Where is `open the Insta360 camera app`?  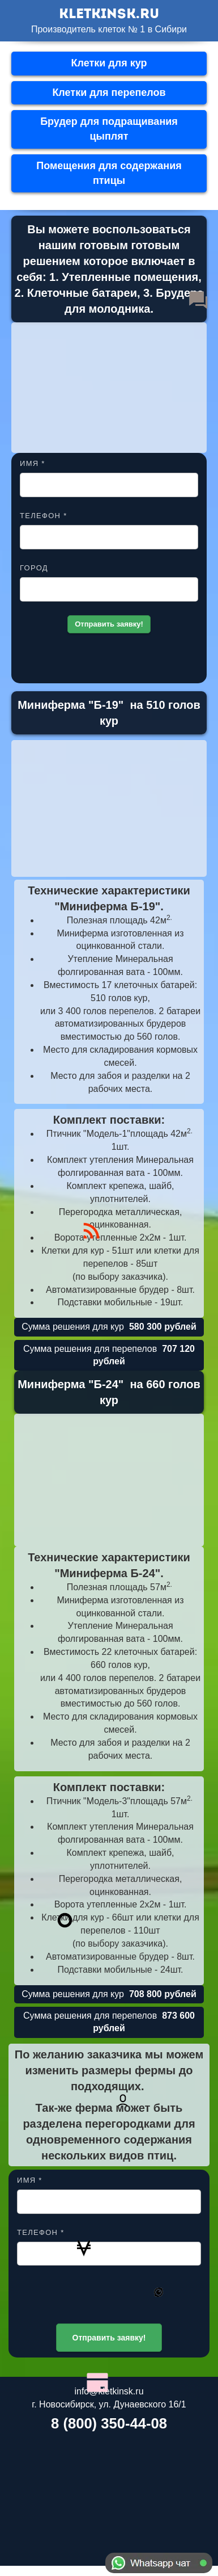
open the Insta360 camera app is located at coordinates (159, 2292).